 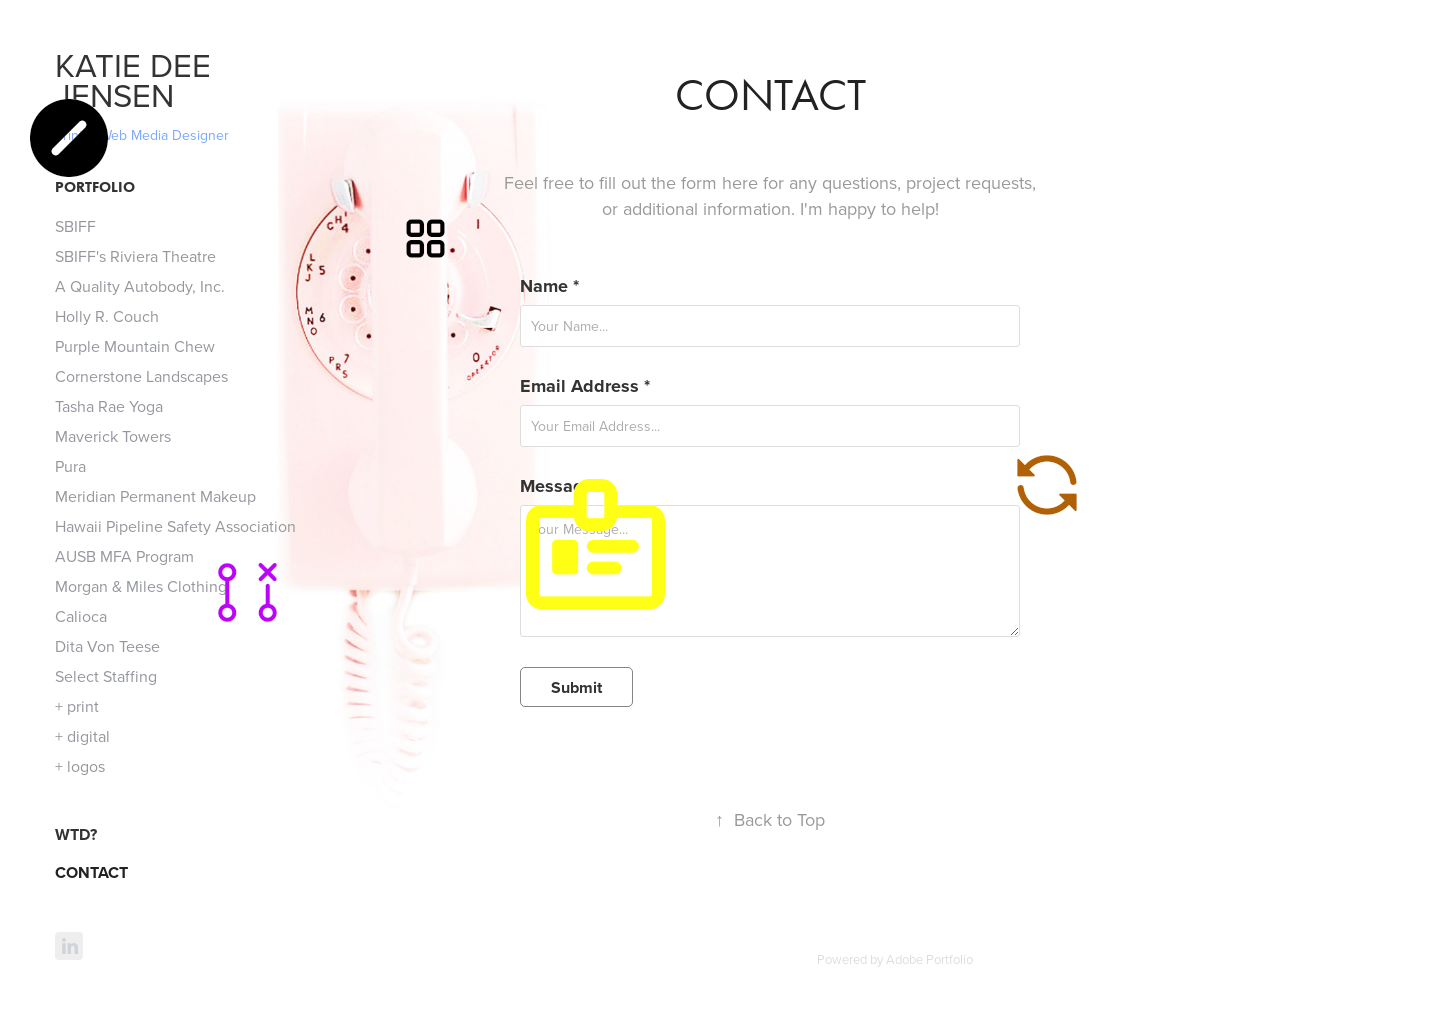 What do you see at coordinates (69, 138) in the screenshot?
I see `skip or bypass a step in a workflow` at bounding box center [69, 138].